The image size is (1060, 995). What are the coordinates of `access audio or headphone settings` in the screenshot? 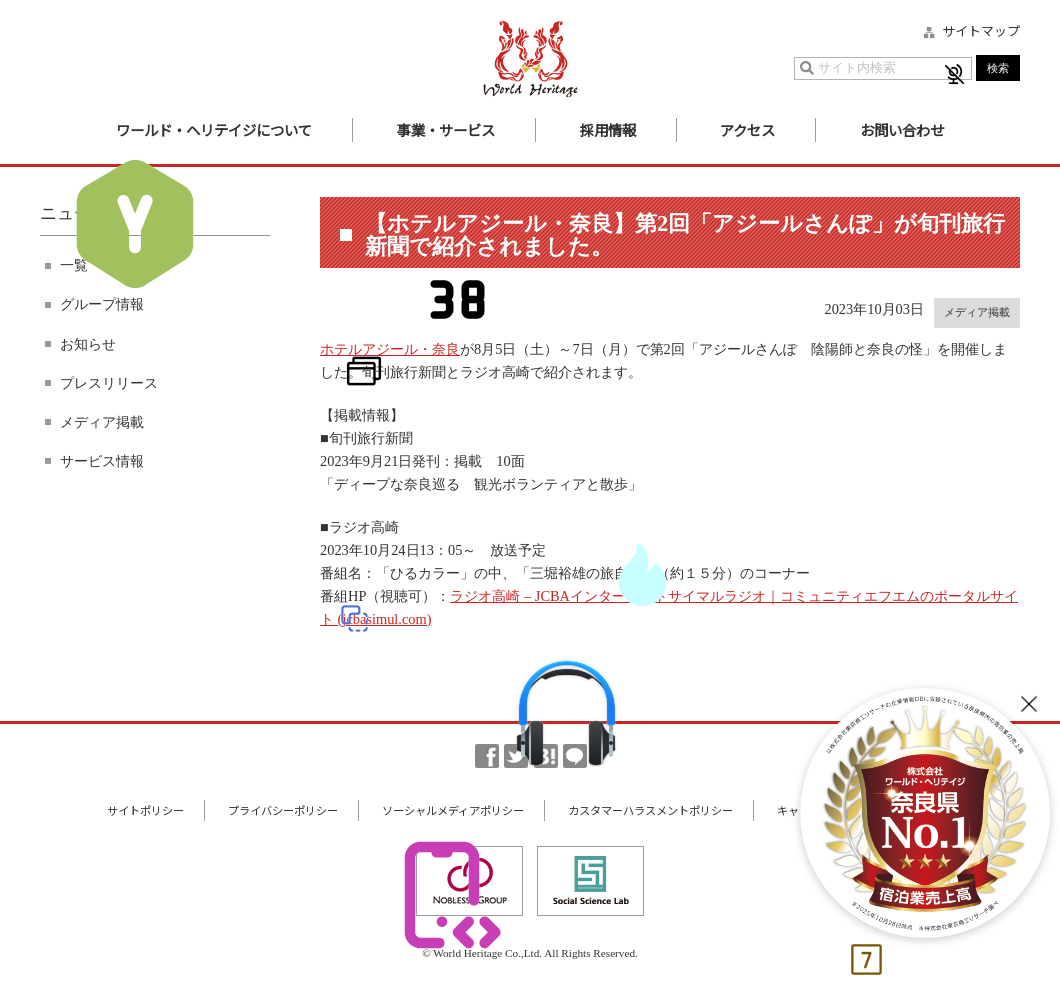 It's located at (566, 719).